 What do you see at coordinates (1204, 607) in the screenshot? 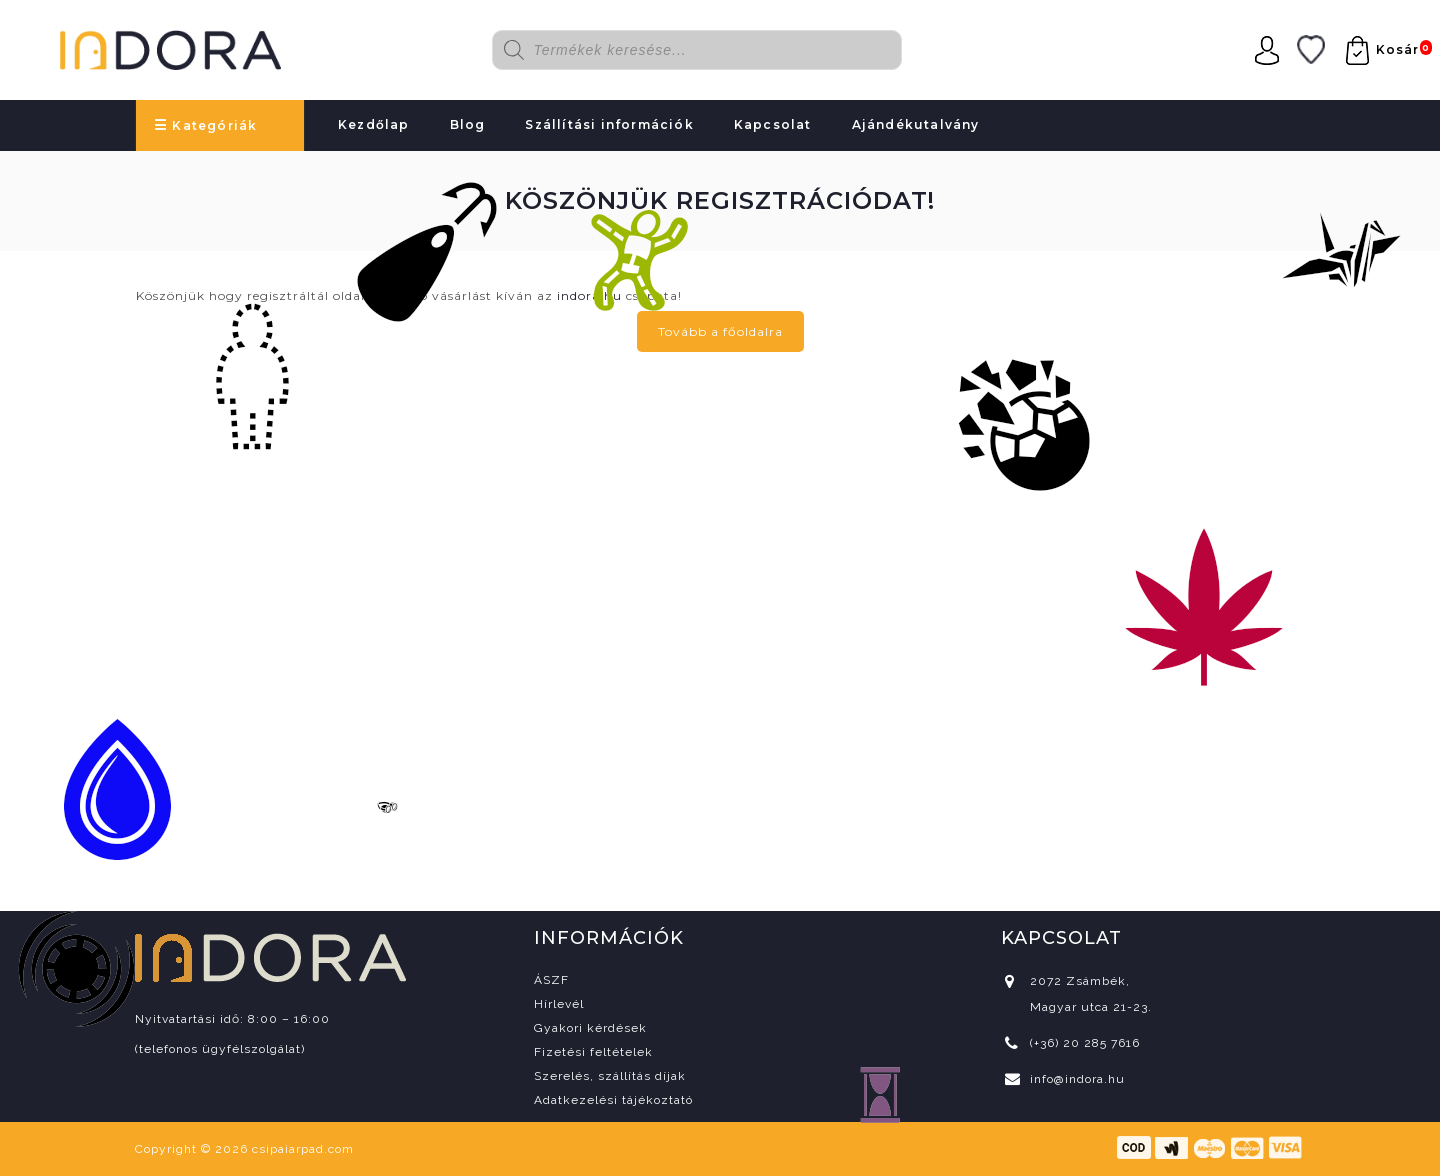
I see `browse hemp or cannabis-related products` at bounding box center [1204, 607].